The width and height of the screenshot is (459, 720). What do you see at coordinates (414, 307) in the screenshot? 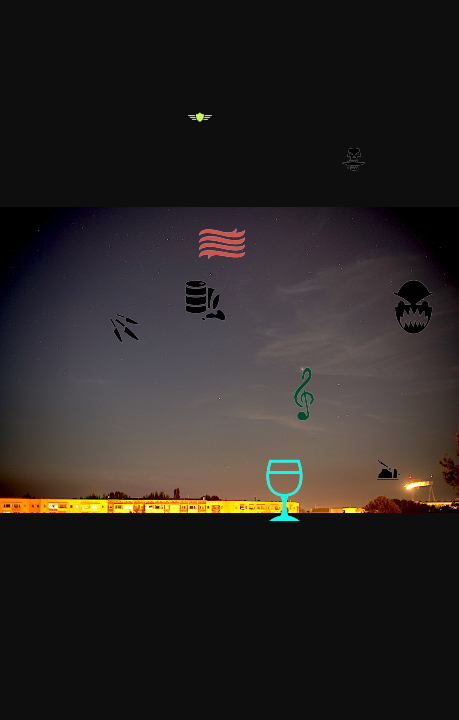
I see `select lizardman character or race` at bounding box center [414, 307].